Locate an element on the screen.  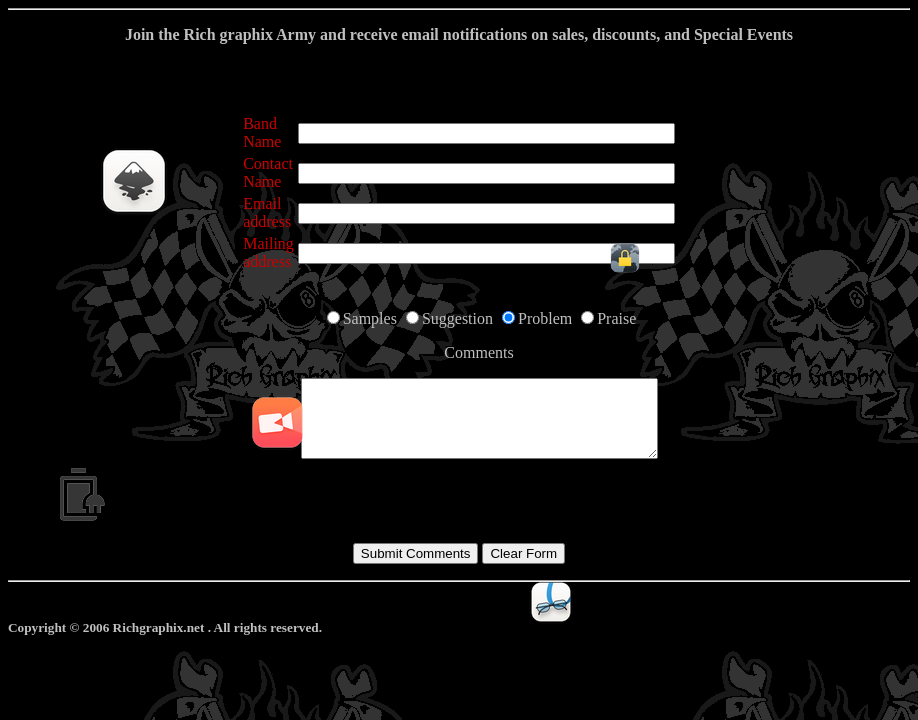
manage browser security and SSL certificate settings is located at coordinates (625, 258).